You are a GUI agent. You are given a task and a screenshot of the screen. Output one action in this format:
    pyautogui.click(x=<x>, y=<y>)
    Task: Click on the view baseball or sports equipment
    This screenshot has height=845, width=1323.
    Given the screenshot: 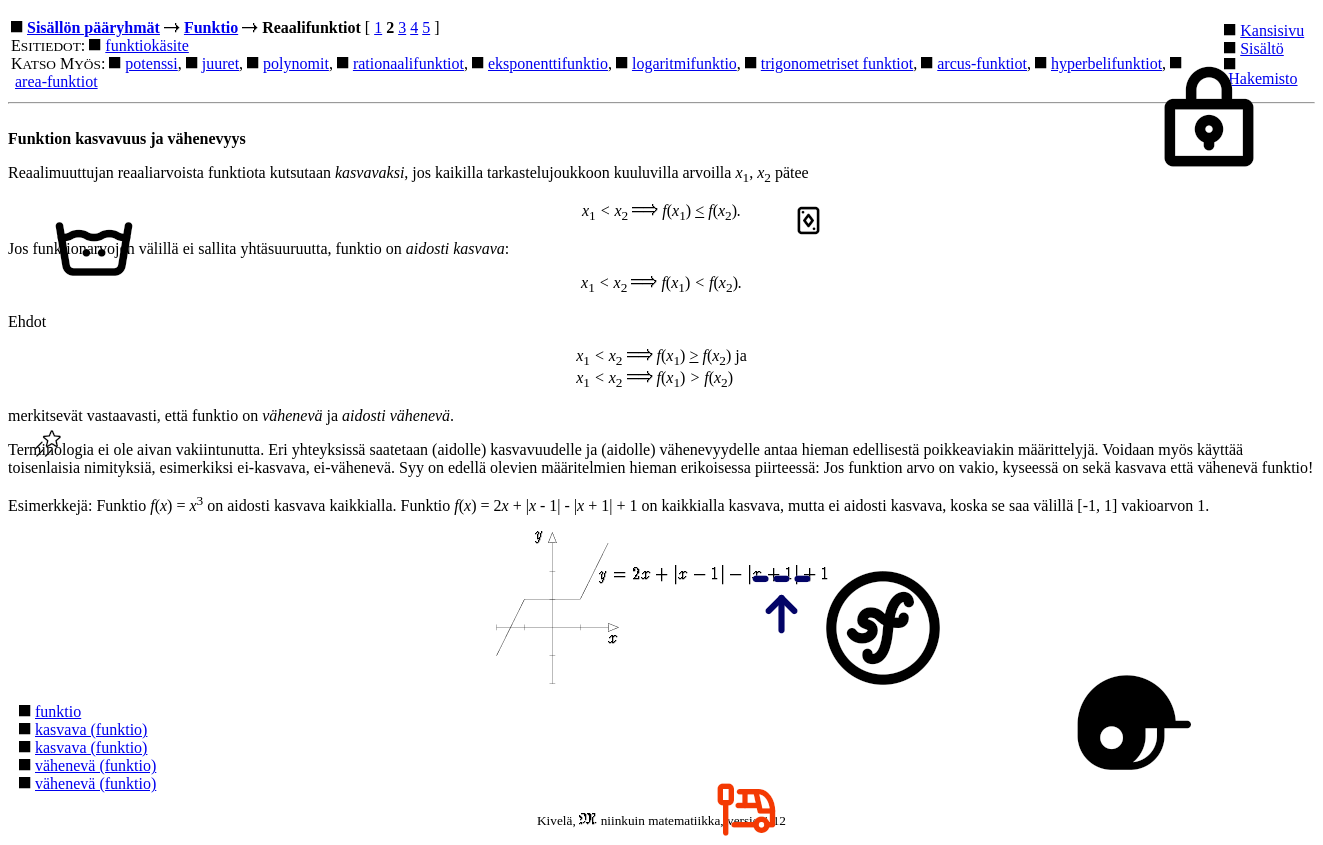 What is the action you would take?
    pyautogui.click(x=1130, y=724)
    